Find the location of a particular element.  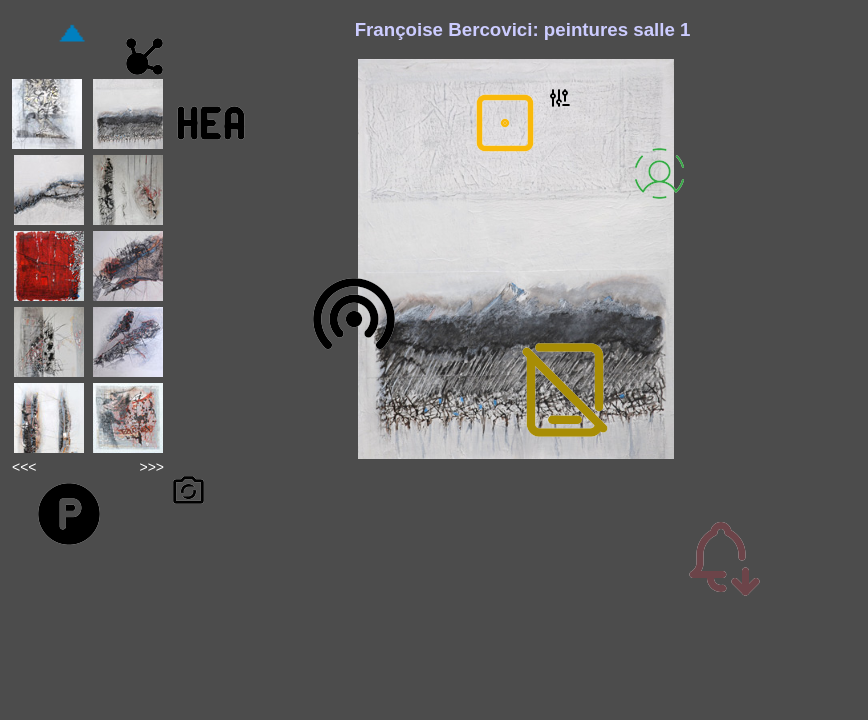

roll the dice or generate a random result is located at coordinates (505, 123).